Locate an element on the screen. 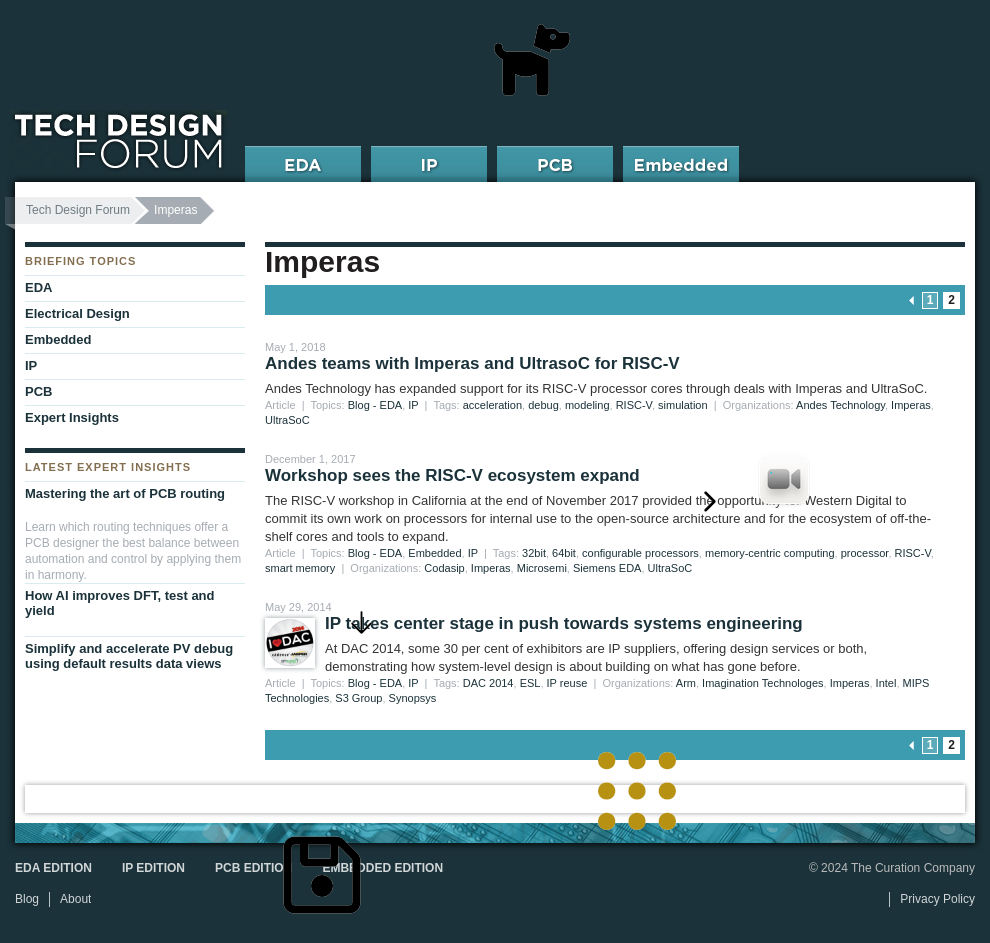 The image size is (990, 943). scroll down or view more content is located at coordinates (361, 622).